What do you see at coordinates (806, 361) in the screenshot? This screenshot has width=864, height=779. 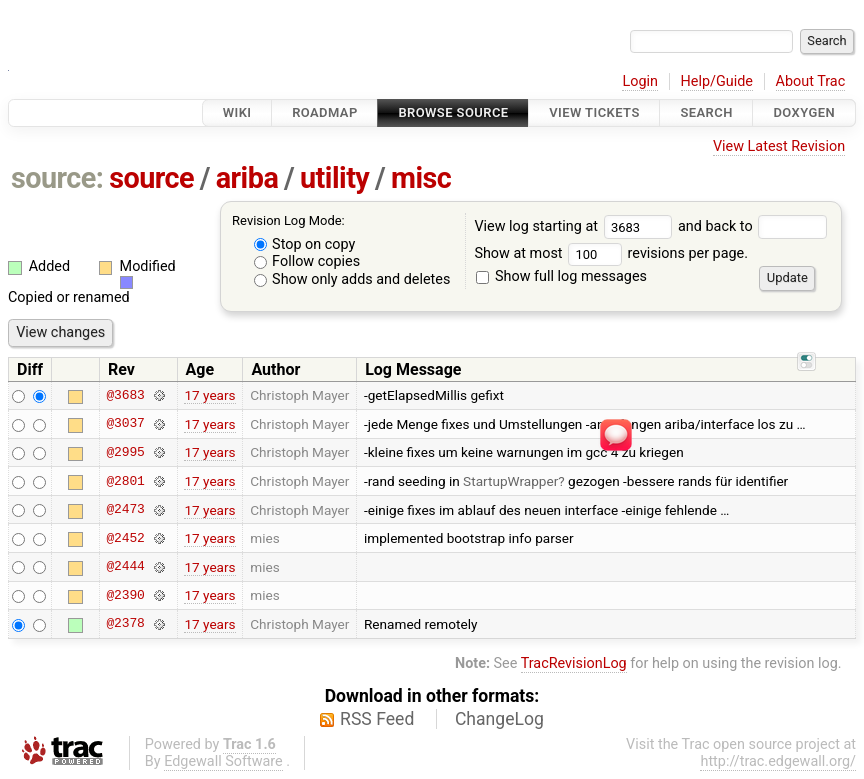 I see `open system tweaks or settings customization` at bounding box center [806, 361].